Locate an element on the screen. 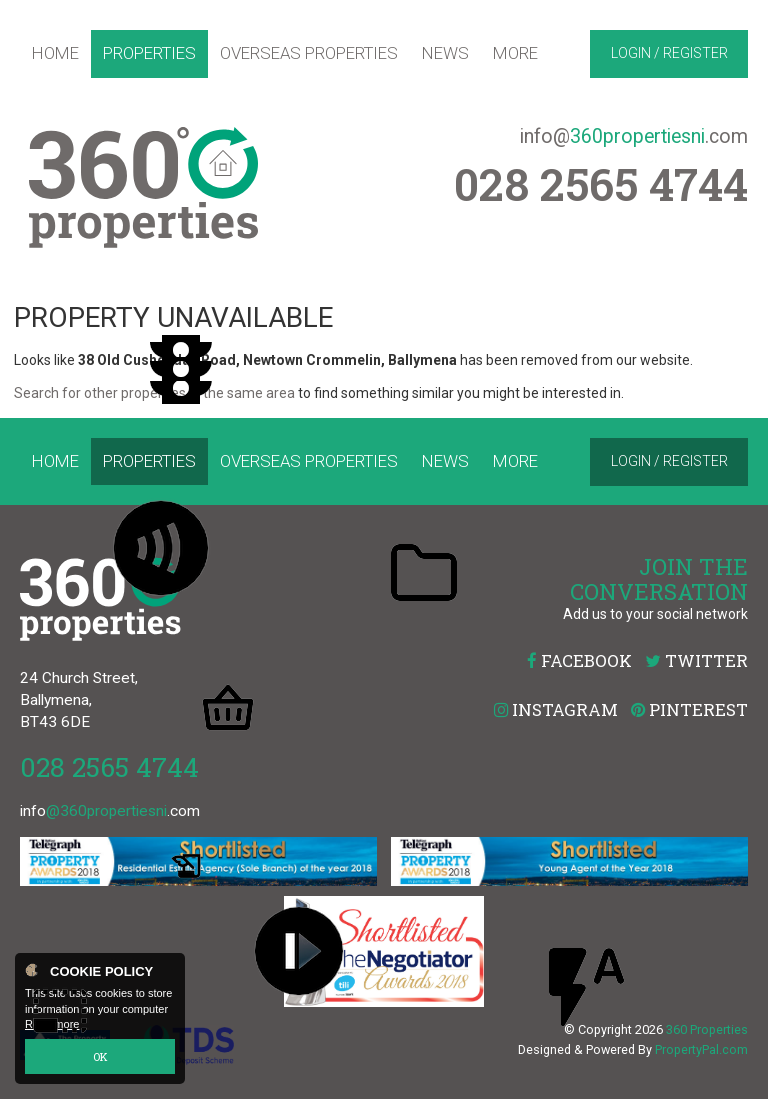  resize image to smaller dimensions is located at coordinates (60, 1011).